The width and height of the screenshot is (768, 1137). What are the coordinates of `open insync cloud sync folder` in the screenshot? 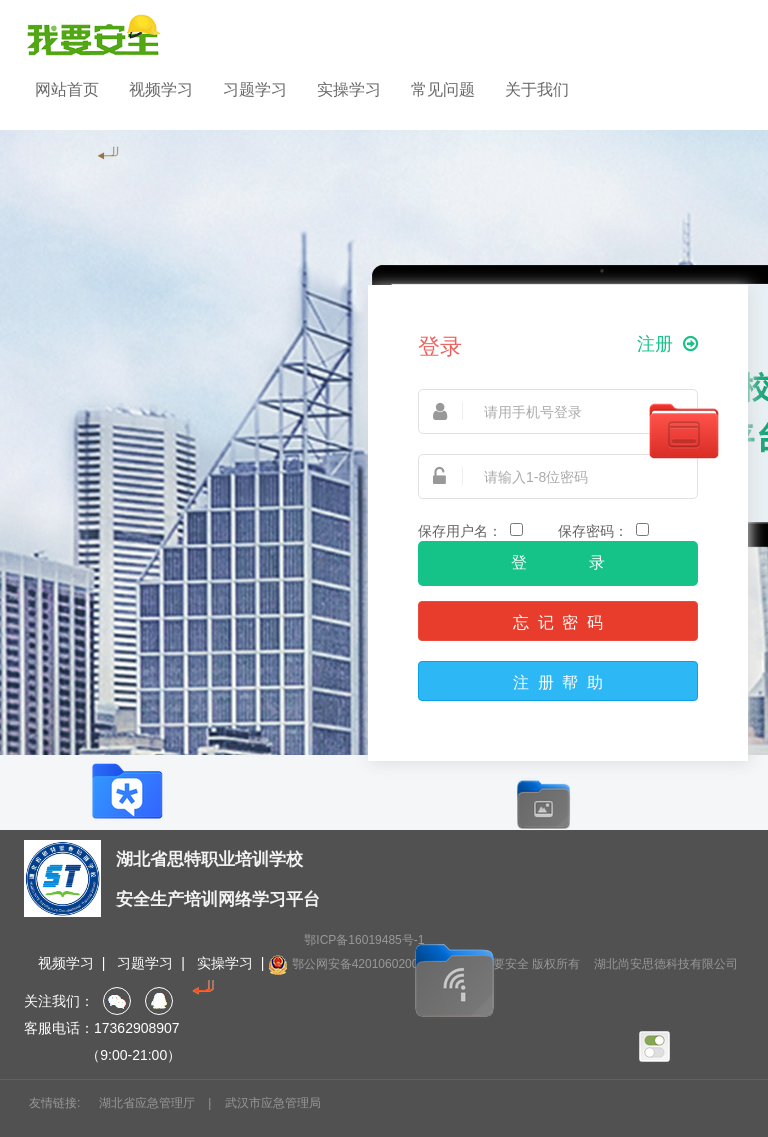 It's located at (454, 980).